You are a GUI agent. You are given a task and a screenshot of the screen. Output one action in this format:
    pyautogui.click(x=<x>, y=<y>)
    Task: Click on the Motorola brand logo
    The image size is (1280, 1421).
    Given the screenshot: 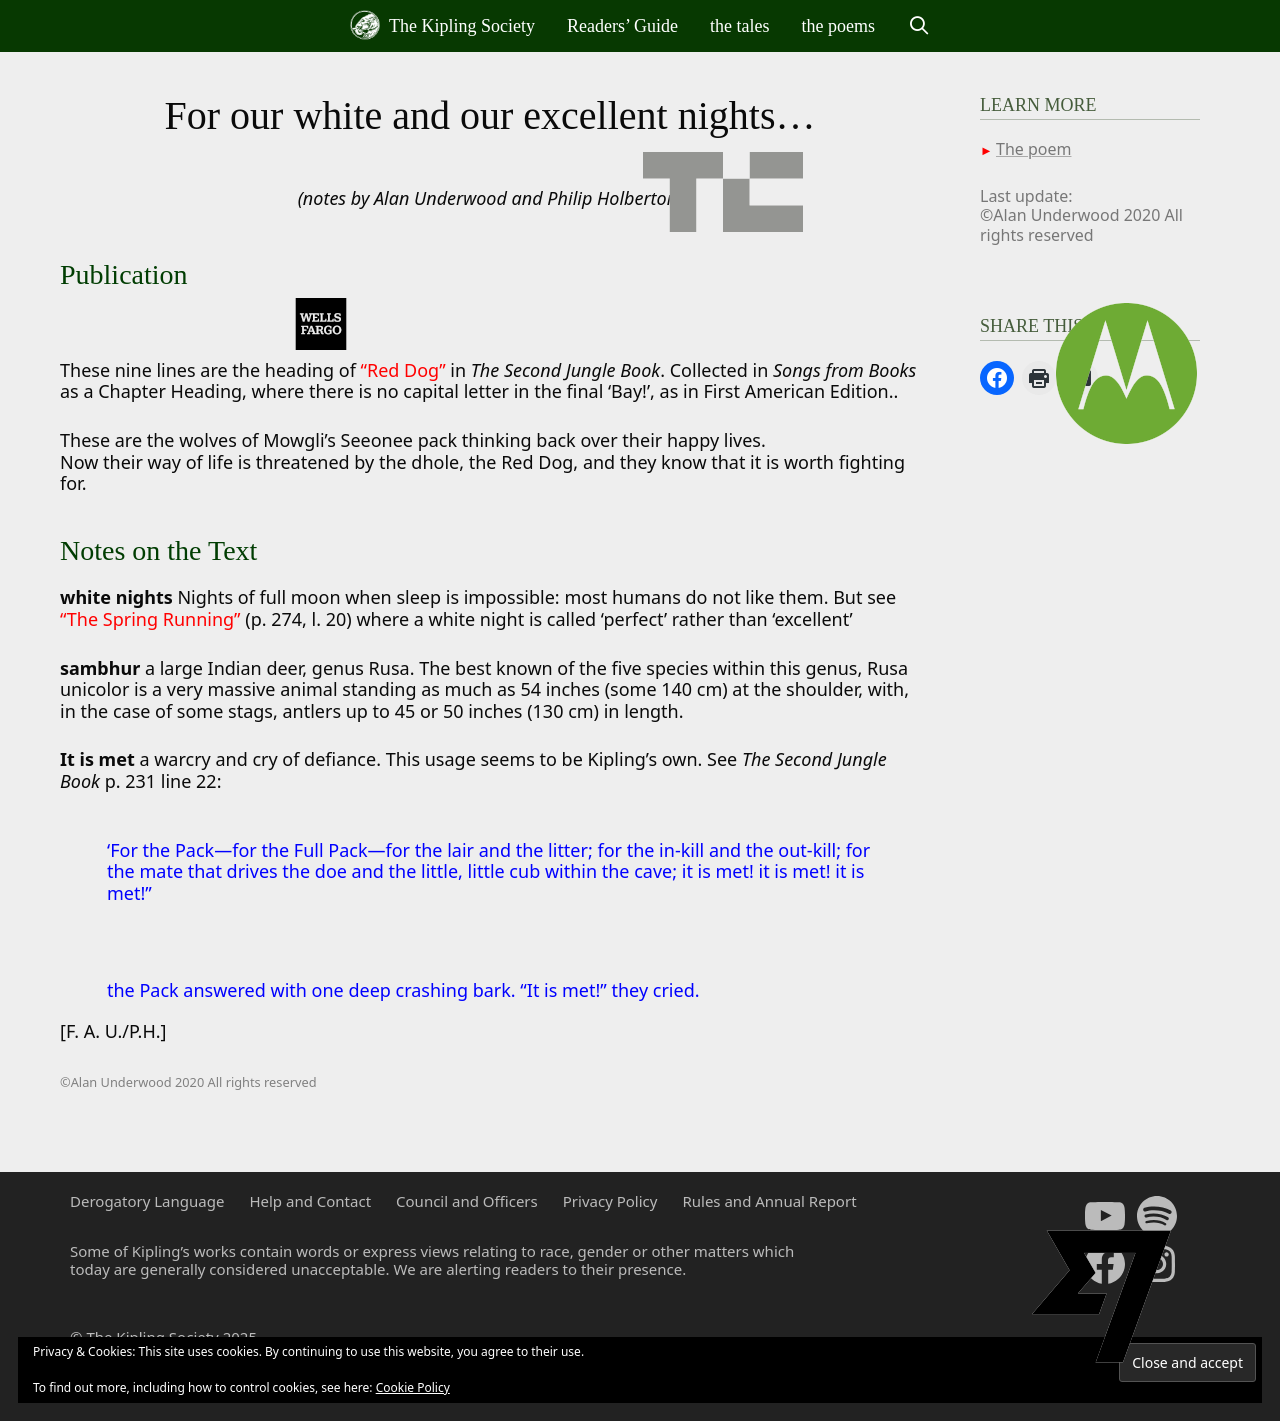 What is the action you would take?
    pyautogui.click(x=1126, y=373)
    